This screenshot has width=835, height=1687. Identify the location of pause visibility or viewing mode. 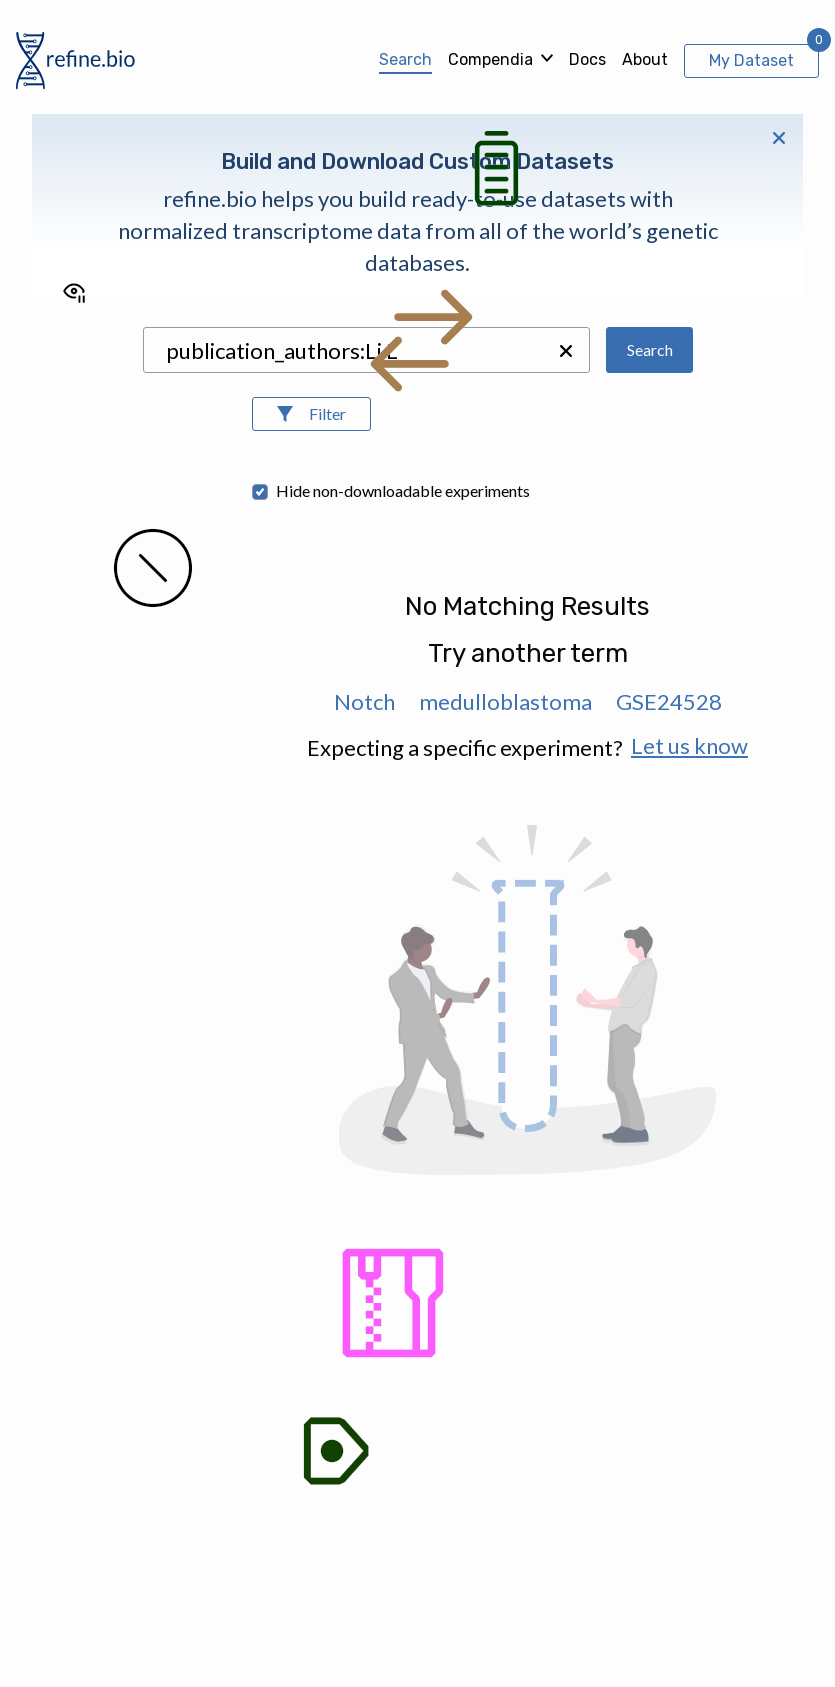
(74, 291).